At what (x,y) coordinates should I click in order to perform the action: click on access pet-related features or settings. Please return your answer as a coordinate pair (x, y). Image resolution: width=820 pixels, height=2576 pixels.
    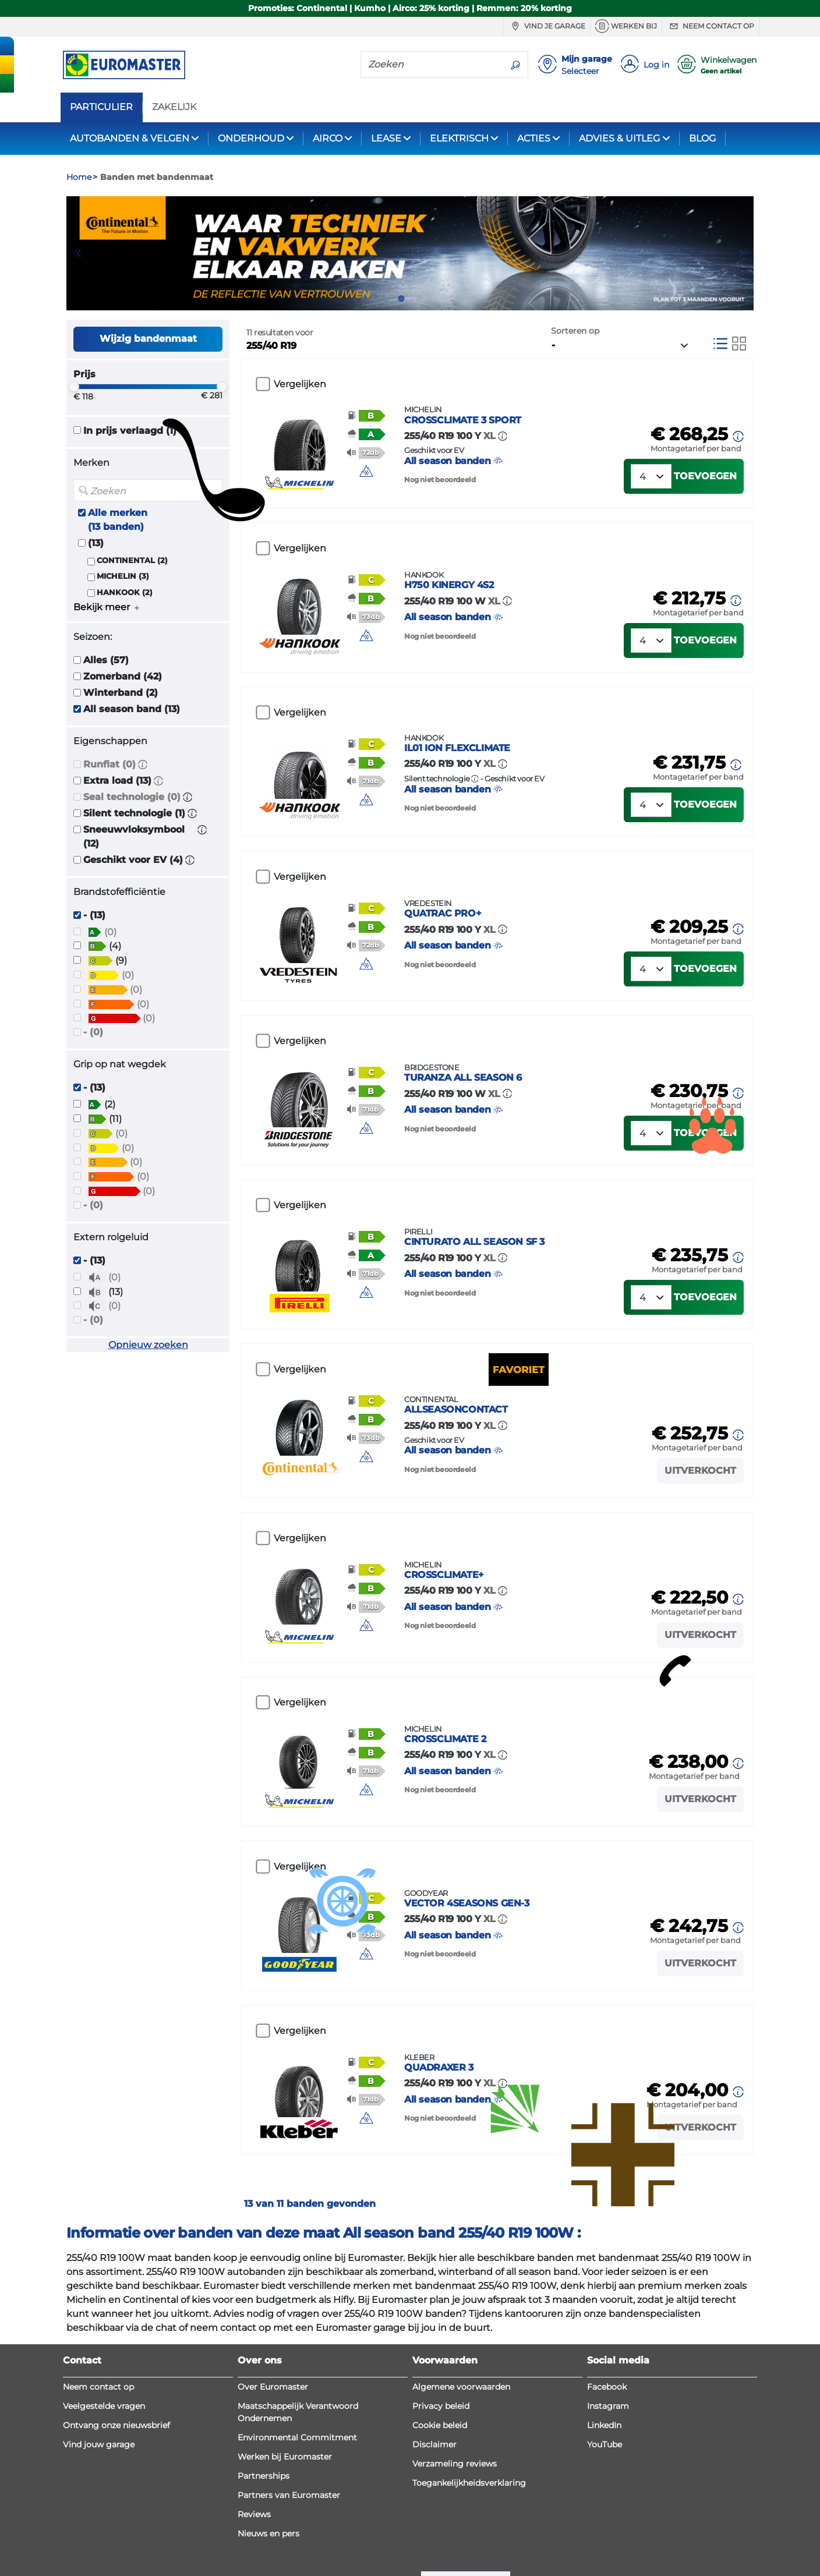
    Looking at the image, I should click on (712, 1127).